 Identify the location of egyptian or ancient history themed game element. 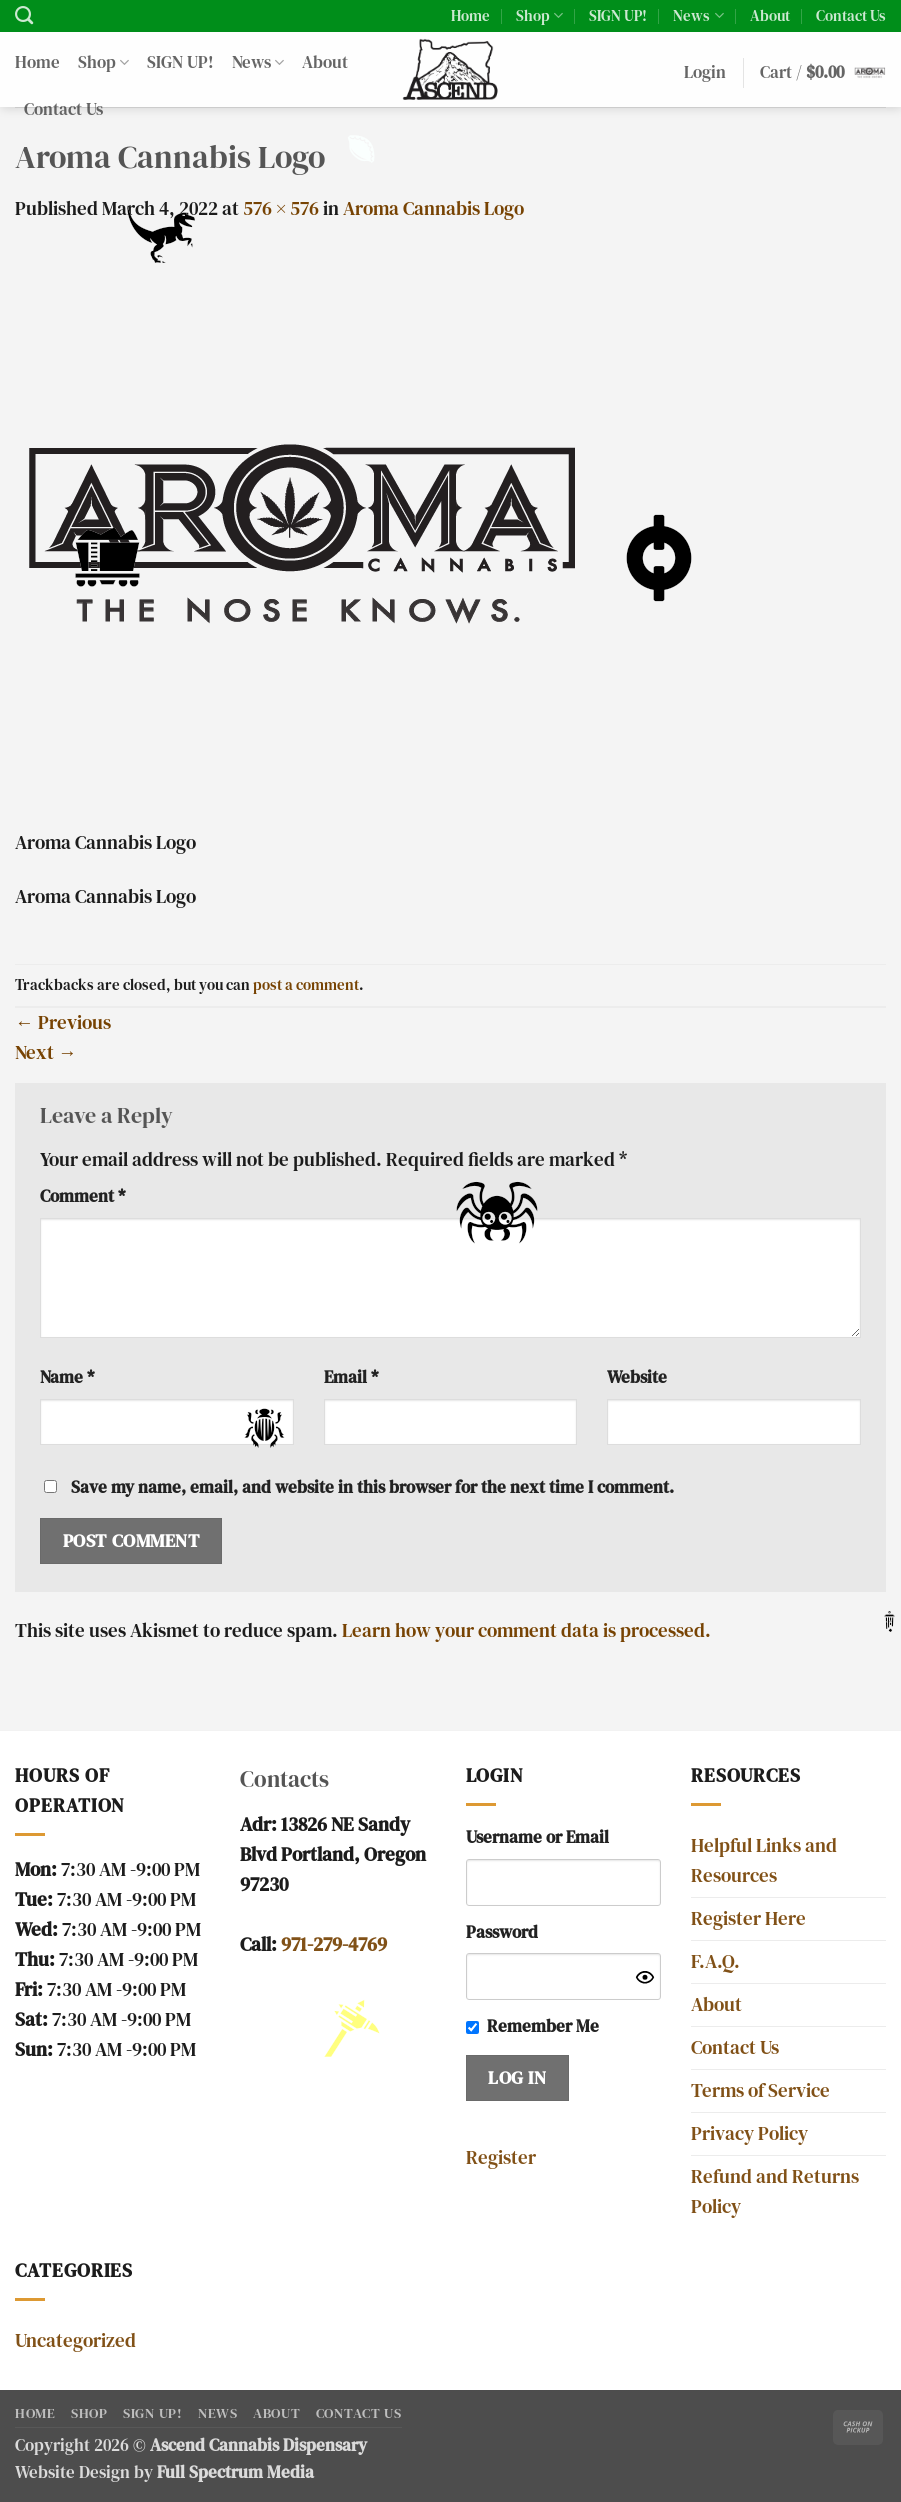
(264, 1428).